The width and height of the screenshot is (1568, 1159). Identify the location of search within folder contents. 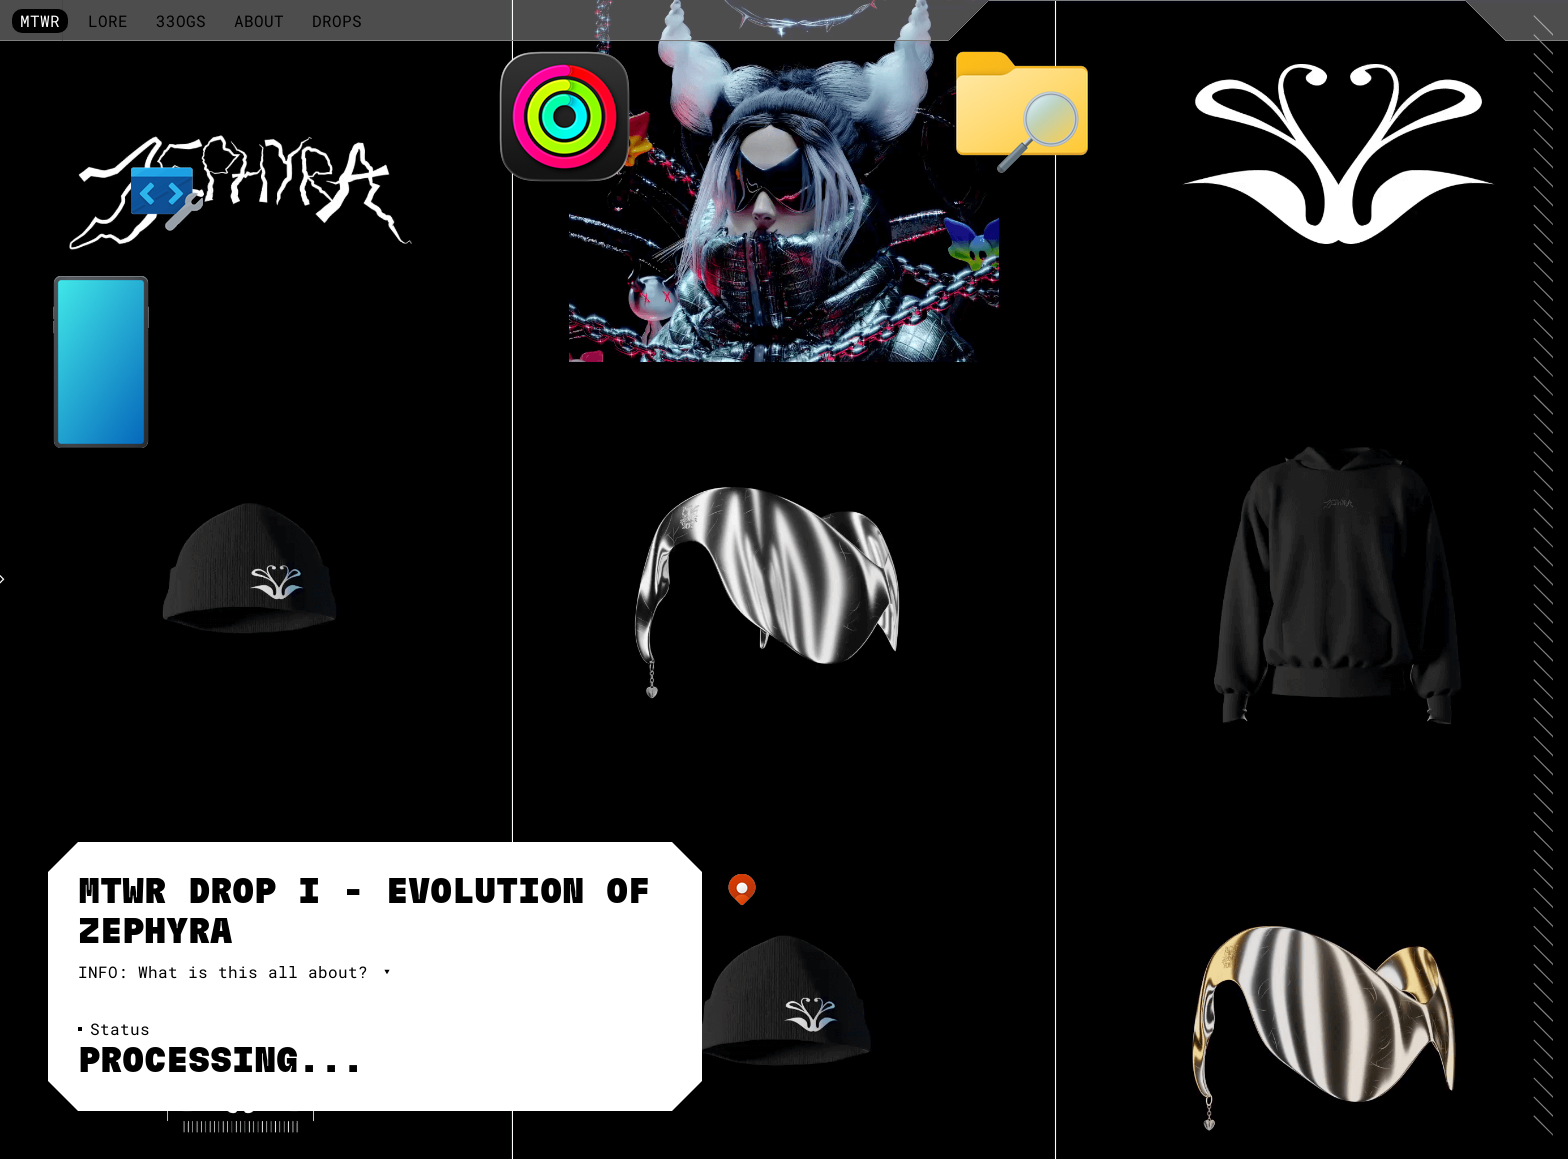
(1022, 107).